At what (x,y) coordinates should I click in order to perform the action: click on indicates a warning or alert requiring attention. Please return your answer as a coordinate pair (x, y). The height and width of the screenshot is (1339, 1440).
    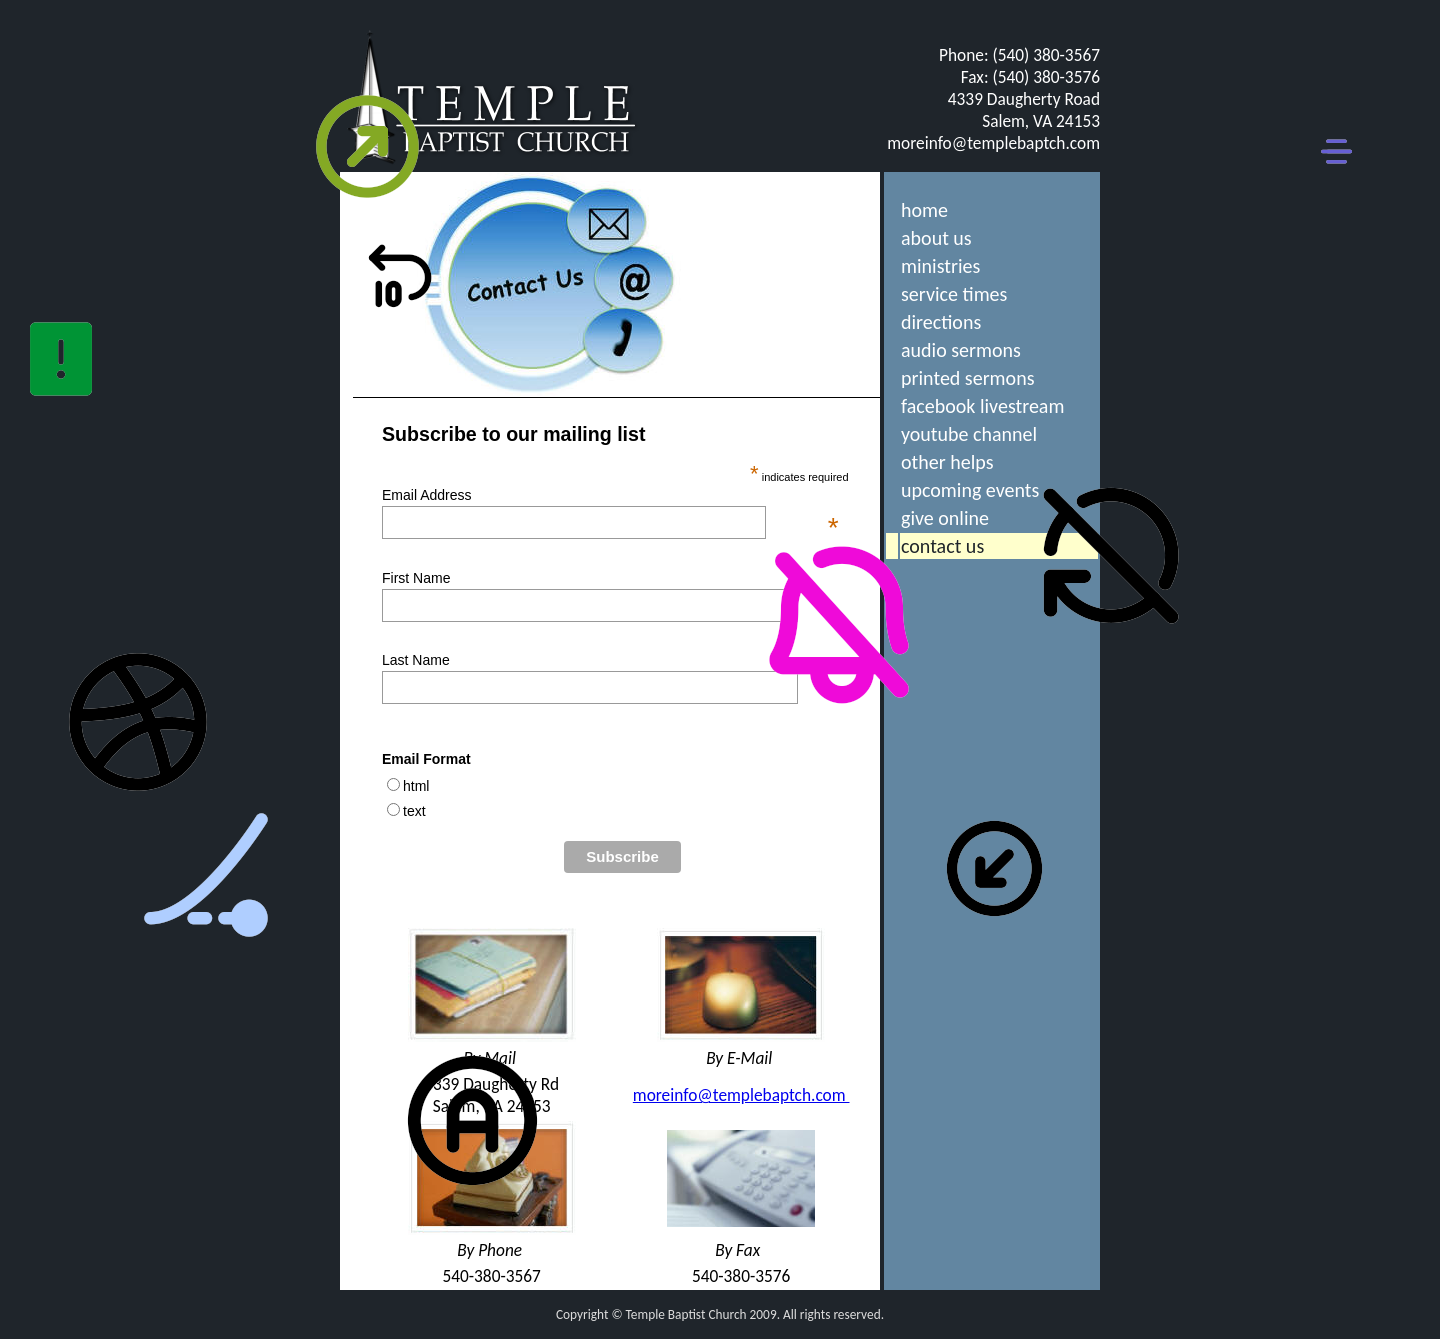
    Looking at the image, I should click on (61, 359).